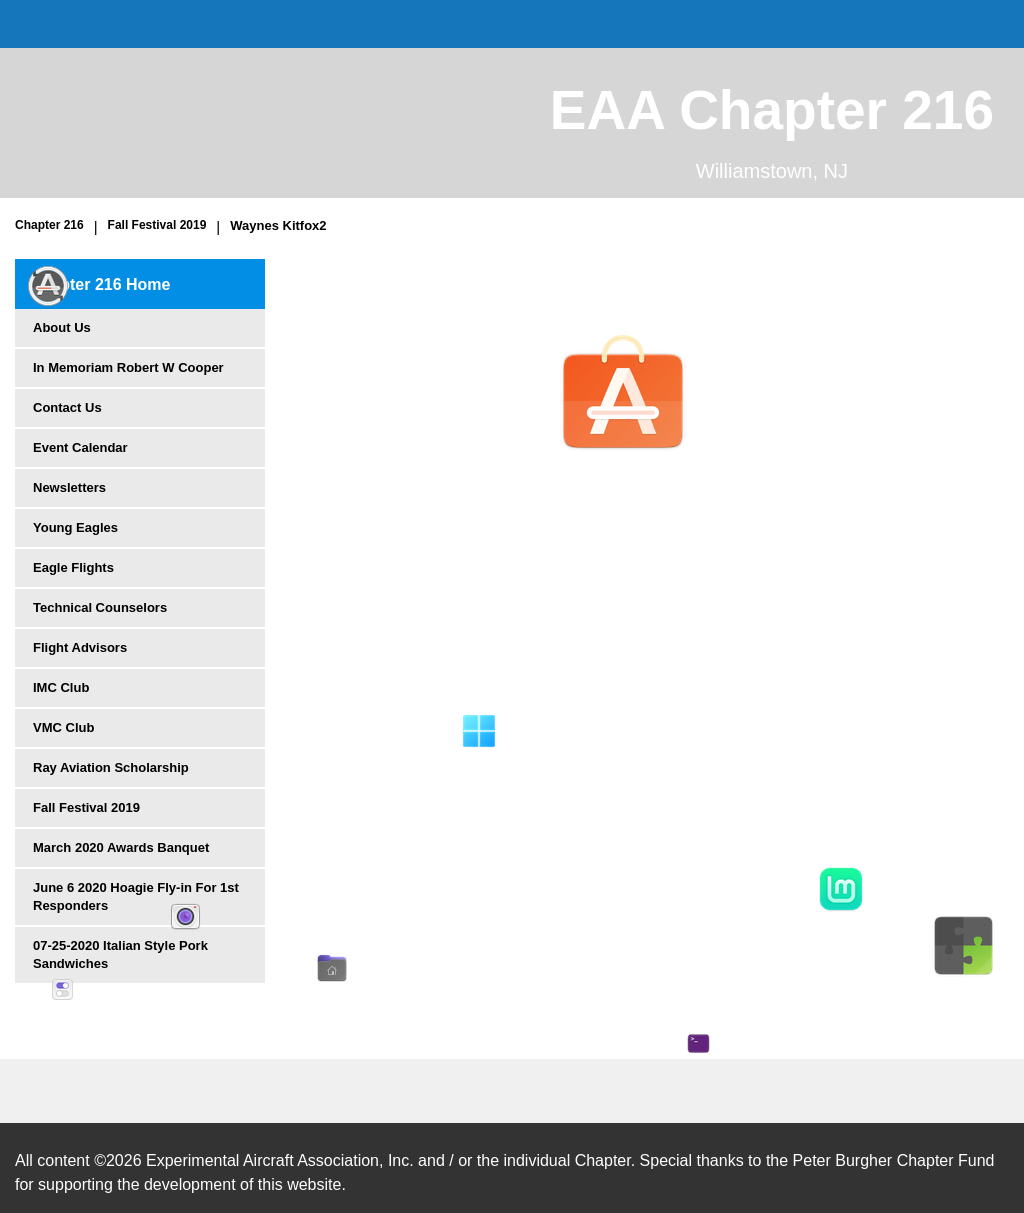 The width and height of the screenshot is (1024, 1213). I want to click on open the windows start menu, so click(479, 731).